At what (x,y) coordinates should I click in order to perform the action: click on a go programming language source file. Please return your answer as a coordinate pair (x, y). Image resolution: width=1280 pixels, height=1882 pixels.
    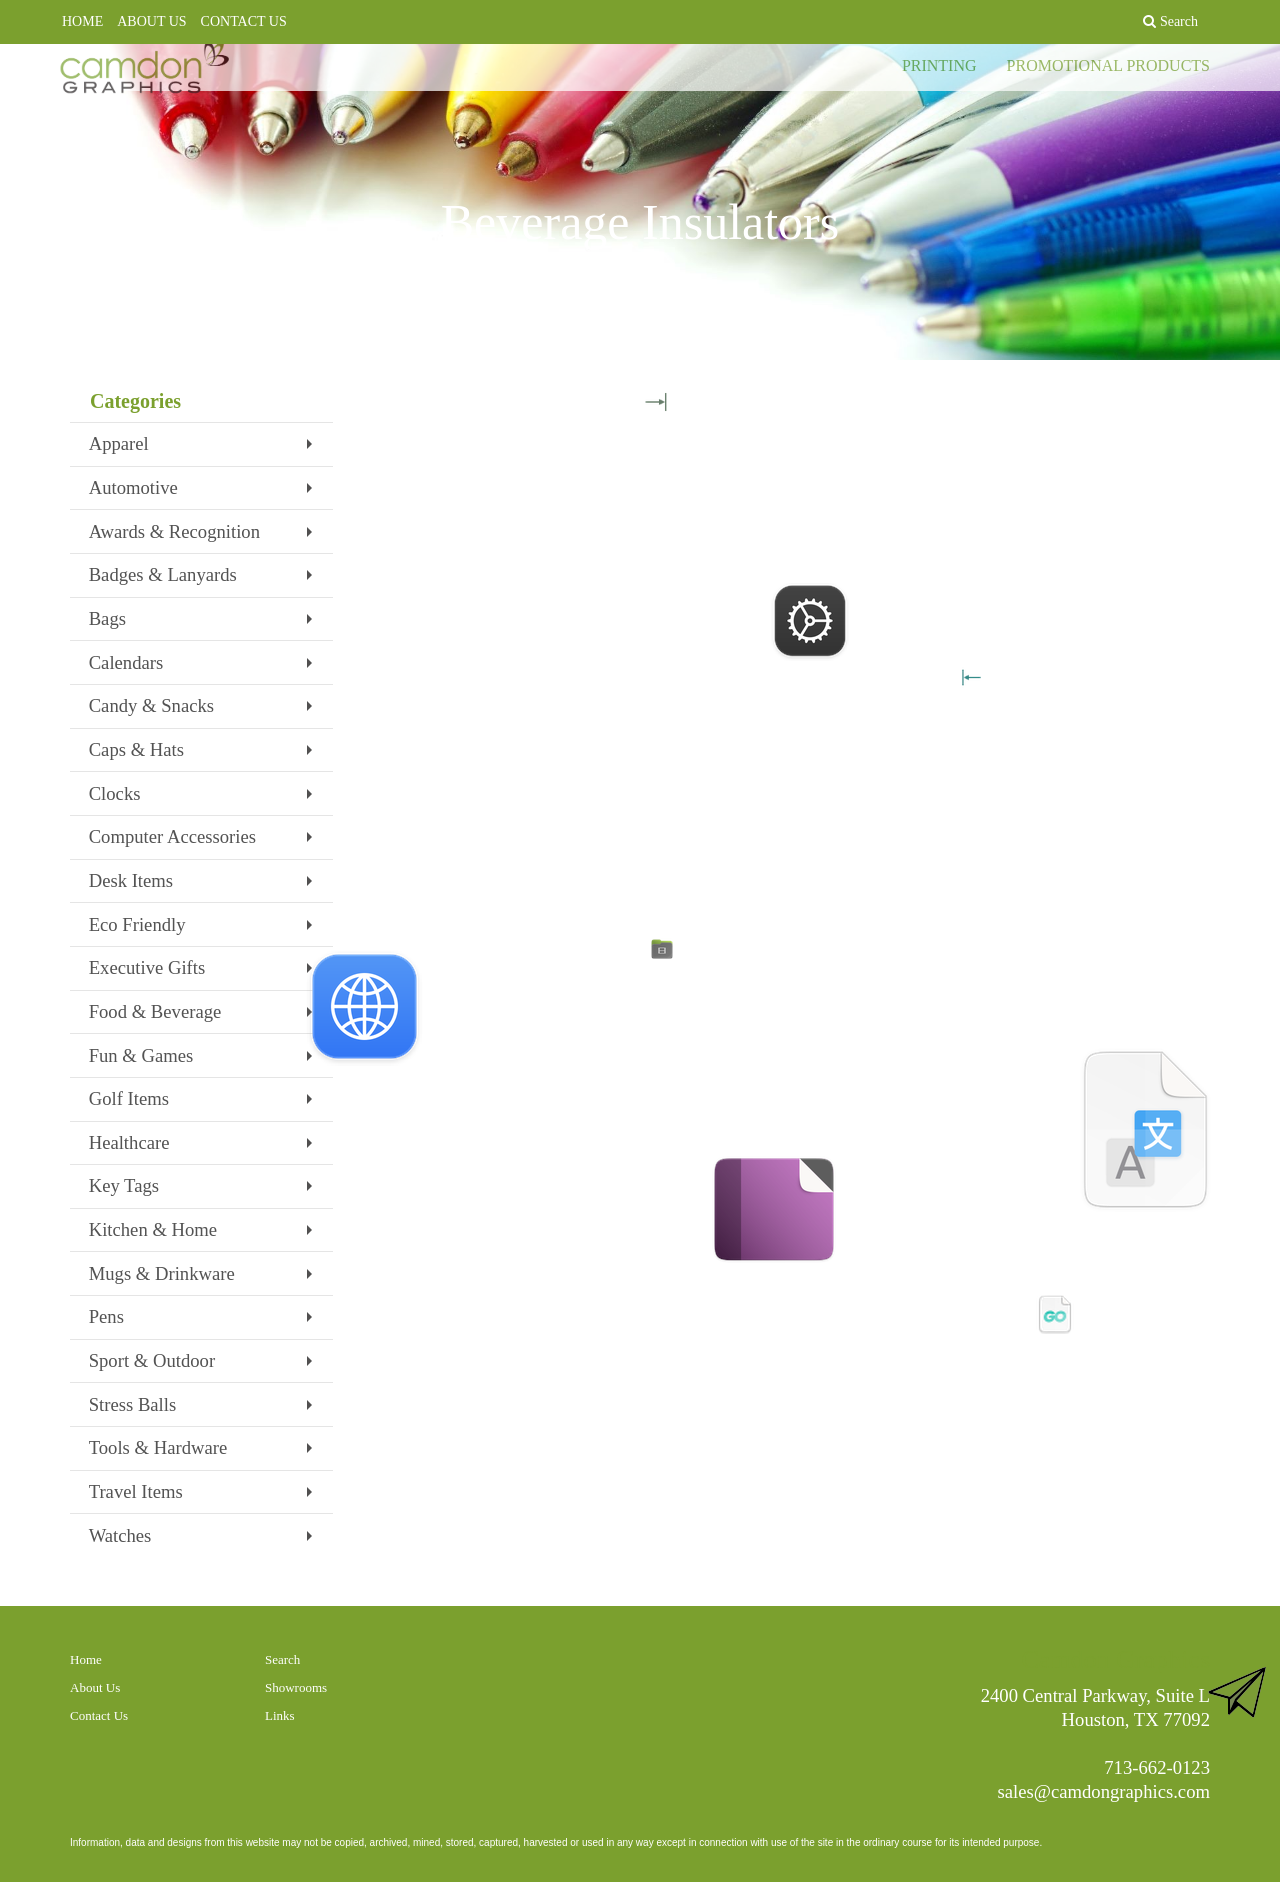
    Looking at the image, I should click on (1055, 1314).